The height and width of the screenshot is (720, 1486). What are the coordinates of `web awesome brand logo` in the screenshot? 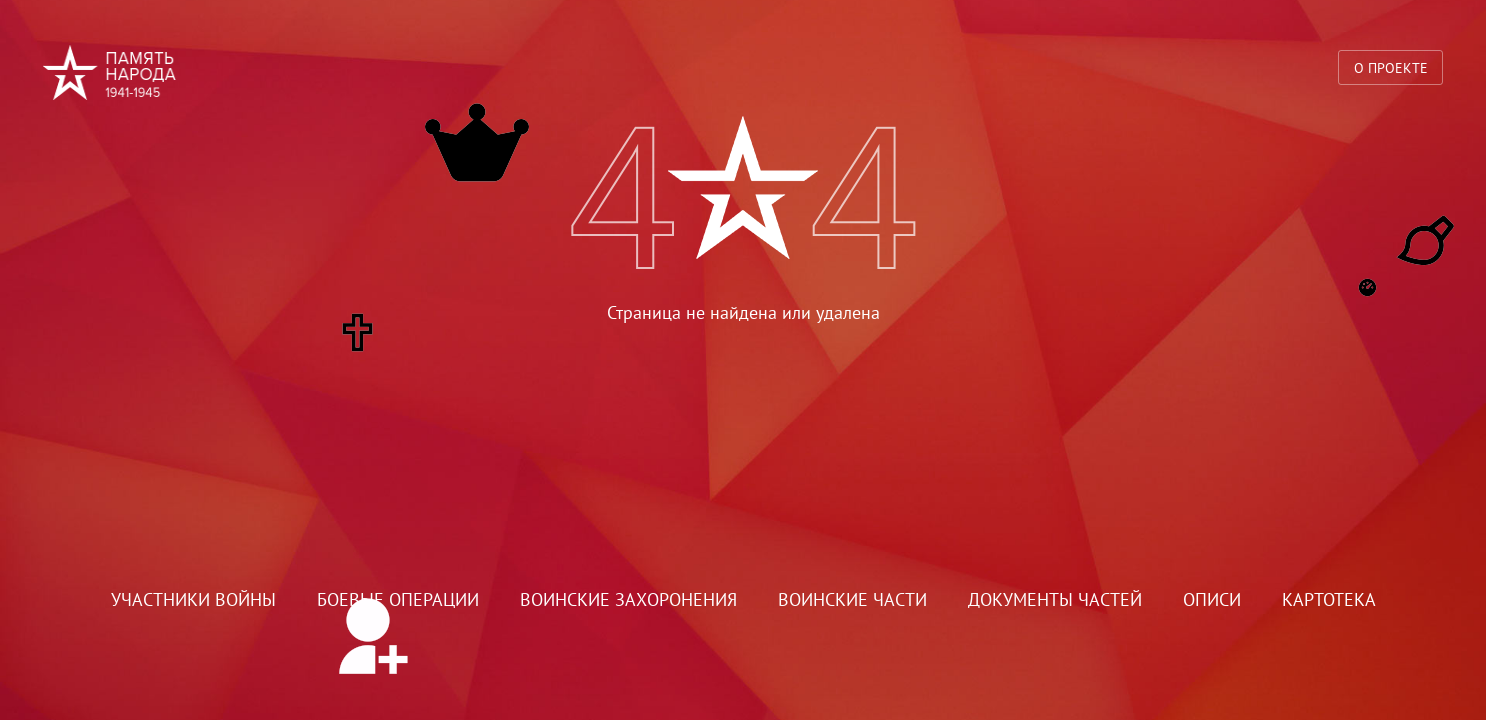 It's located at (477, 145).